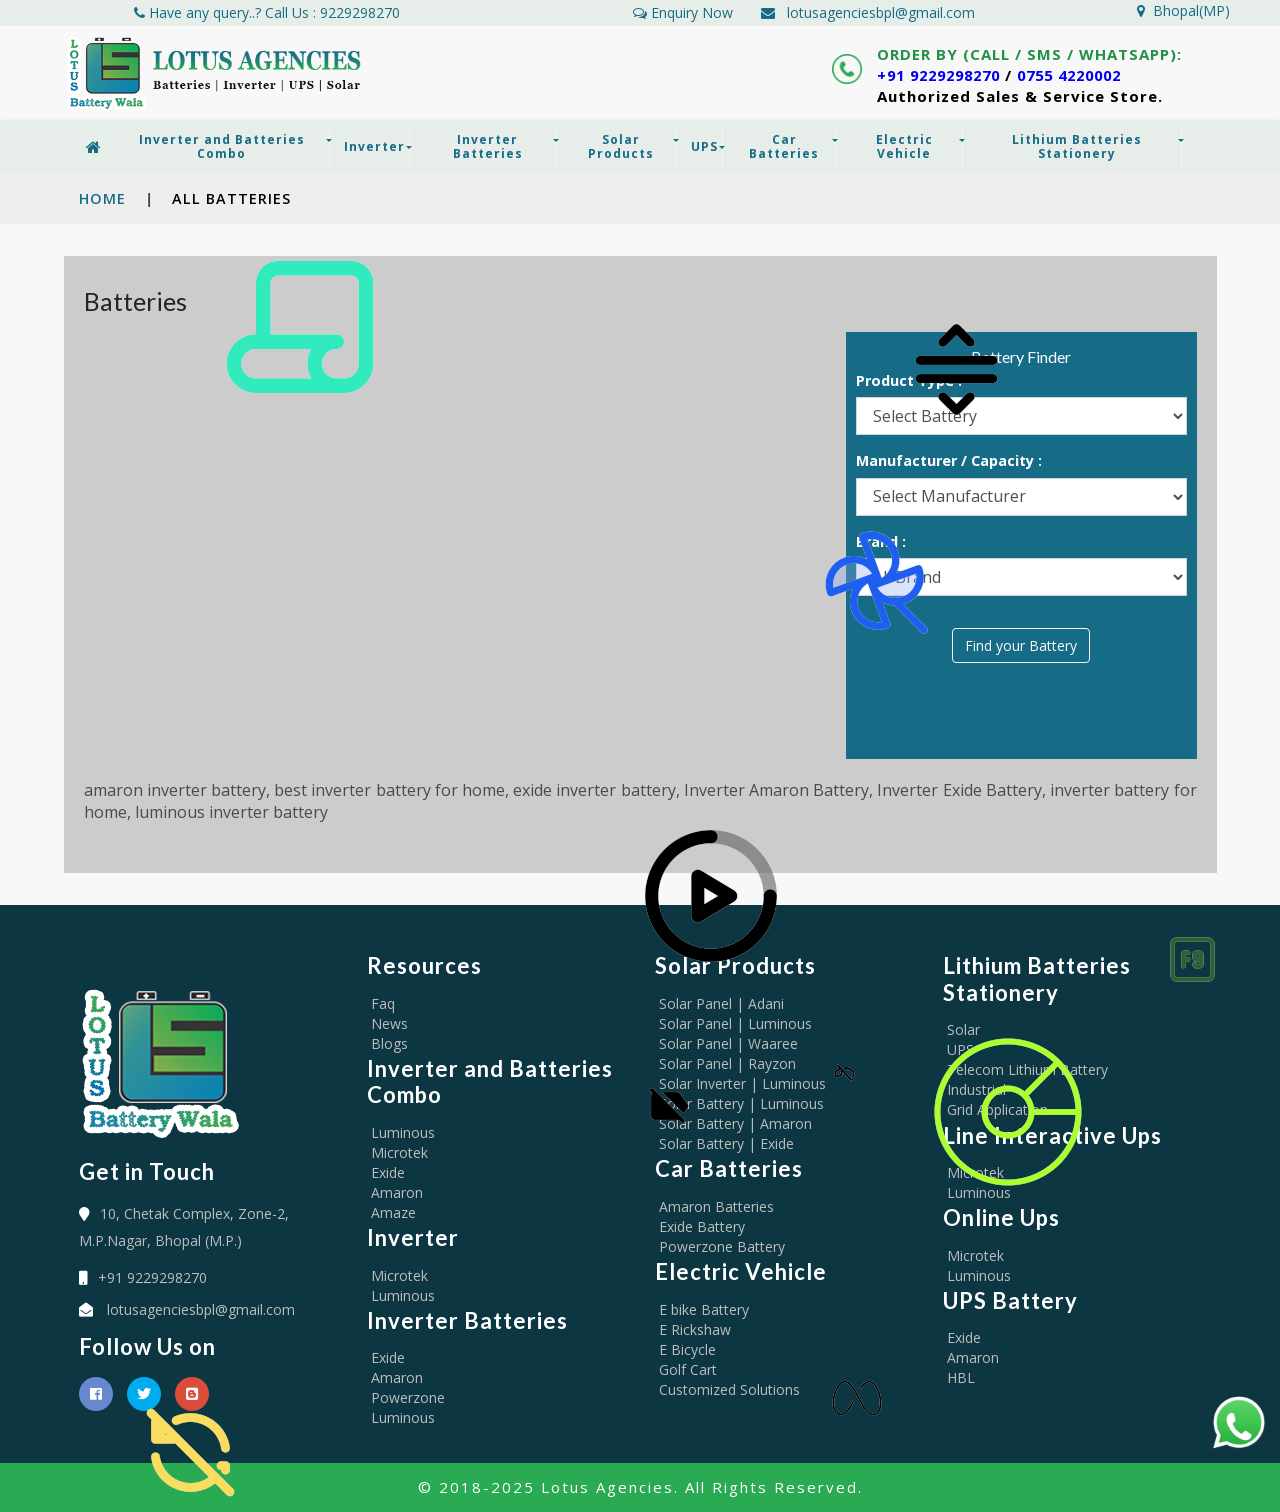 This screenshot has height=1512, width=1280. What do you see at coordinates (669, 1106) in the screenshot?
I see `remove a label or tag` at bounding box center [669, 1106].